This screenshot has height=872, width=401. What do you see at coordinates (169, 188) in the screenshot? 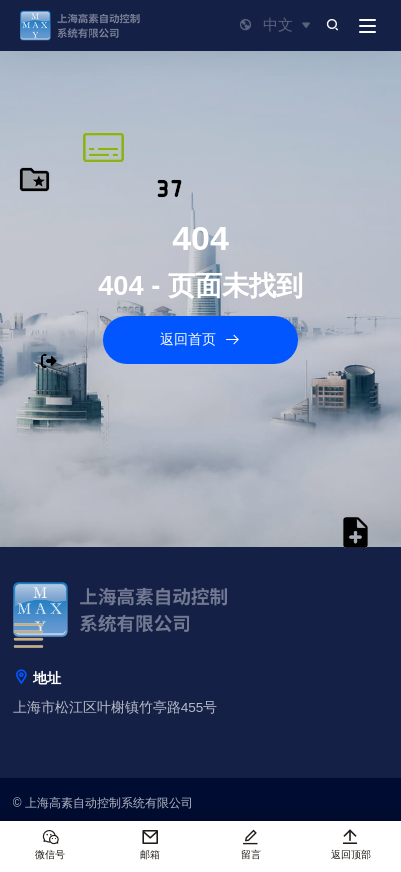
I see `displays the number 37 as a numeric indicator or badge` at bounding box center [169, 188].